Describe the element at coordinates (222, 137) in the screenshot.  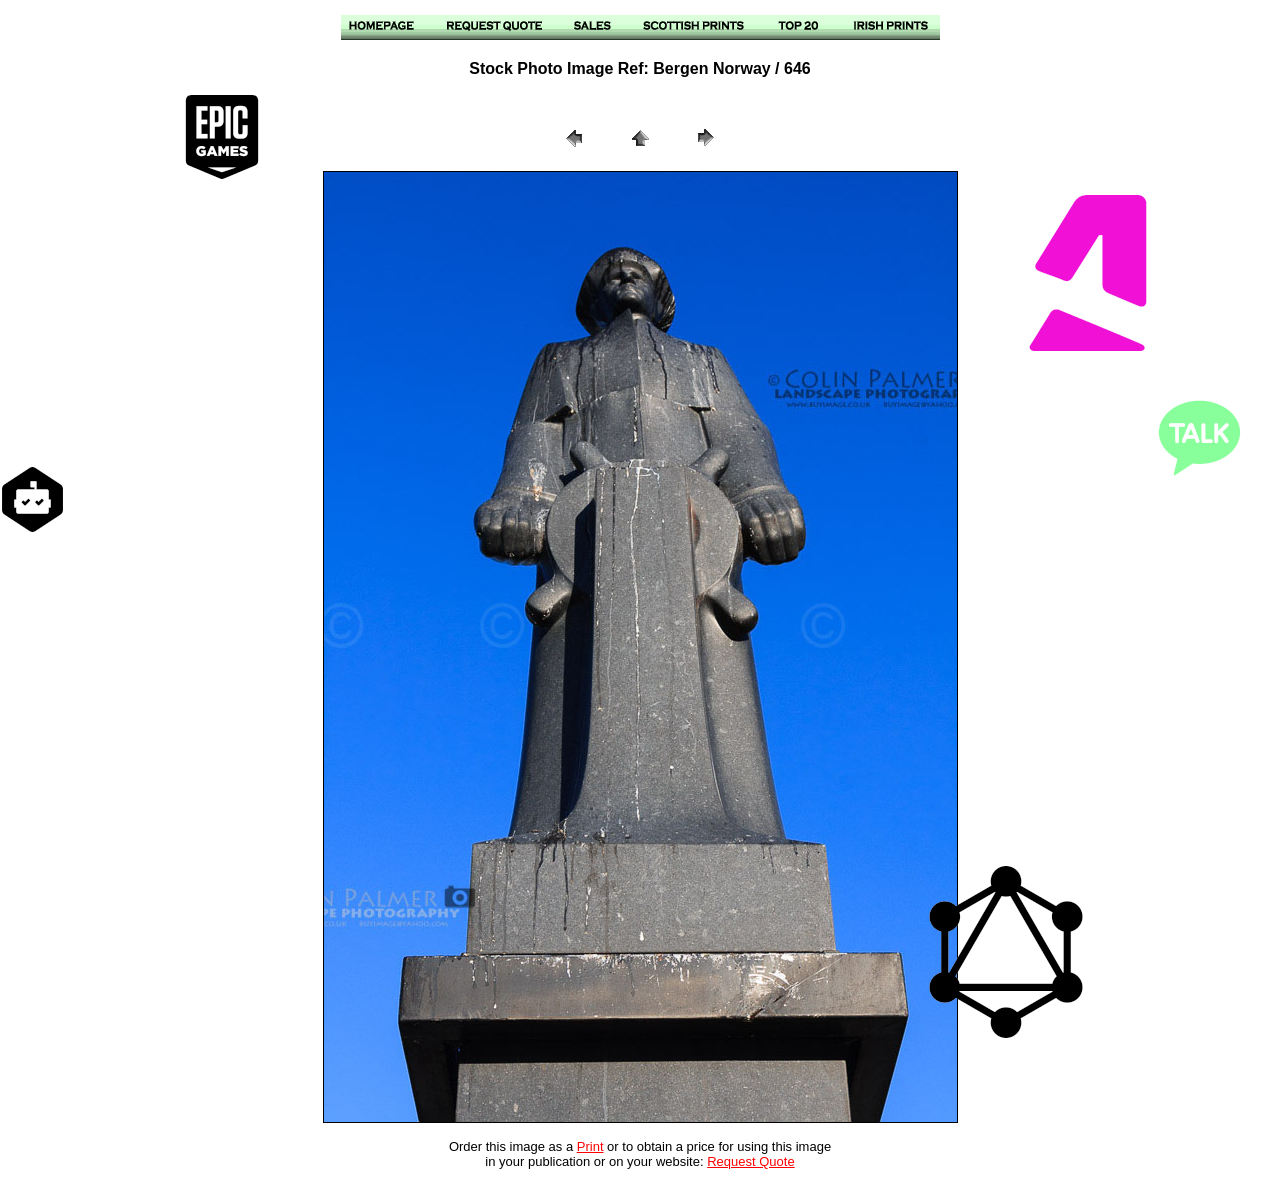
I see `open the Epic Games launcher` at that location.